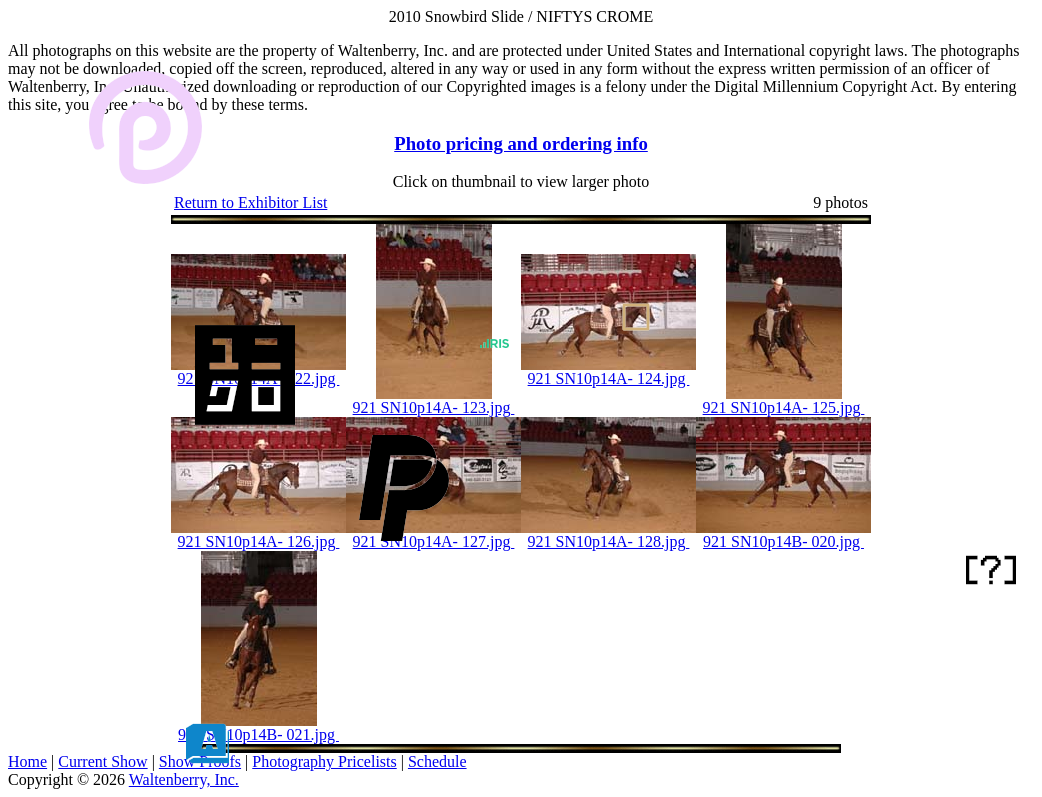 Image resolution: width=1042 pixels, height=797 pixels. I want to click on pay with PayPal, so click(404, 488).